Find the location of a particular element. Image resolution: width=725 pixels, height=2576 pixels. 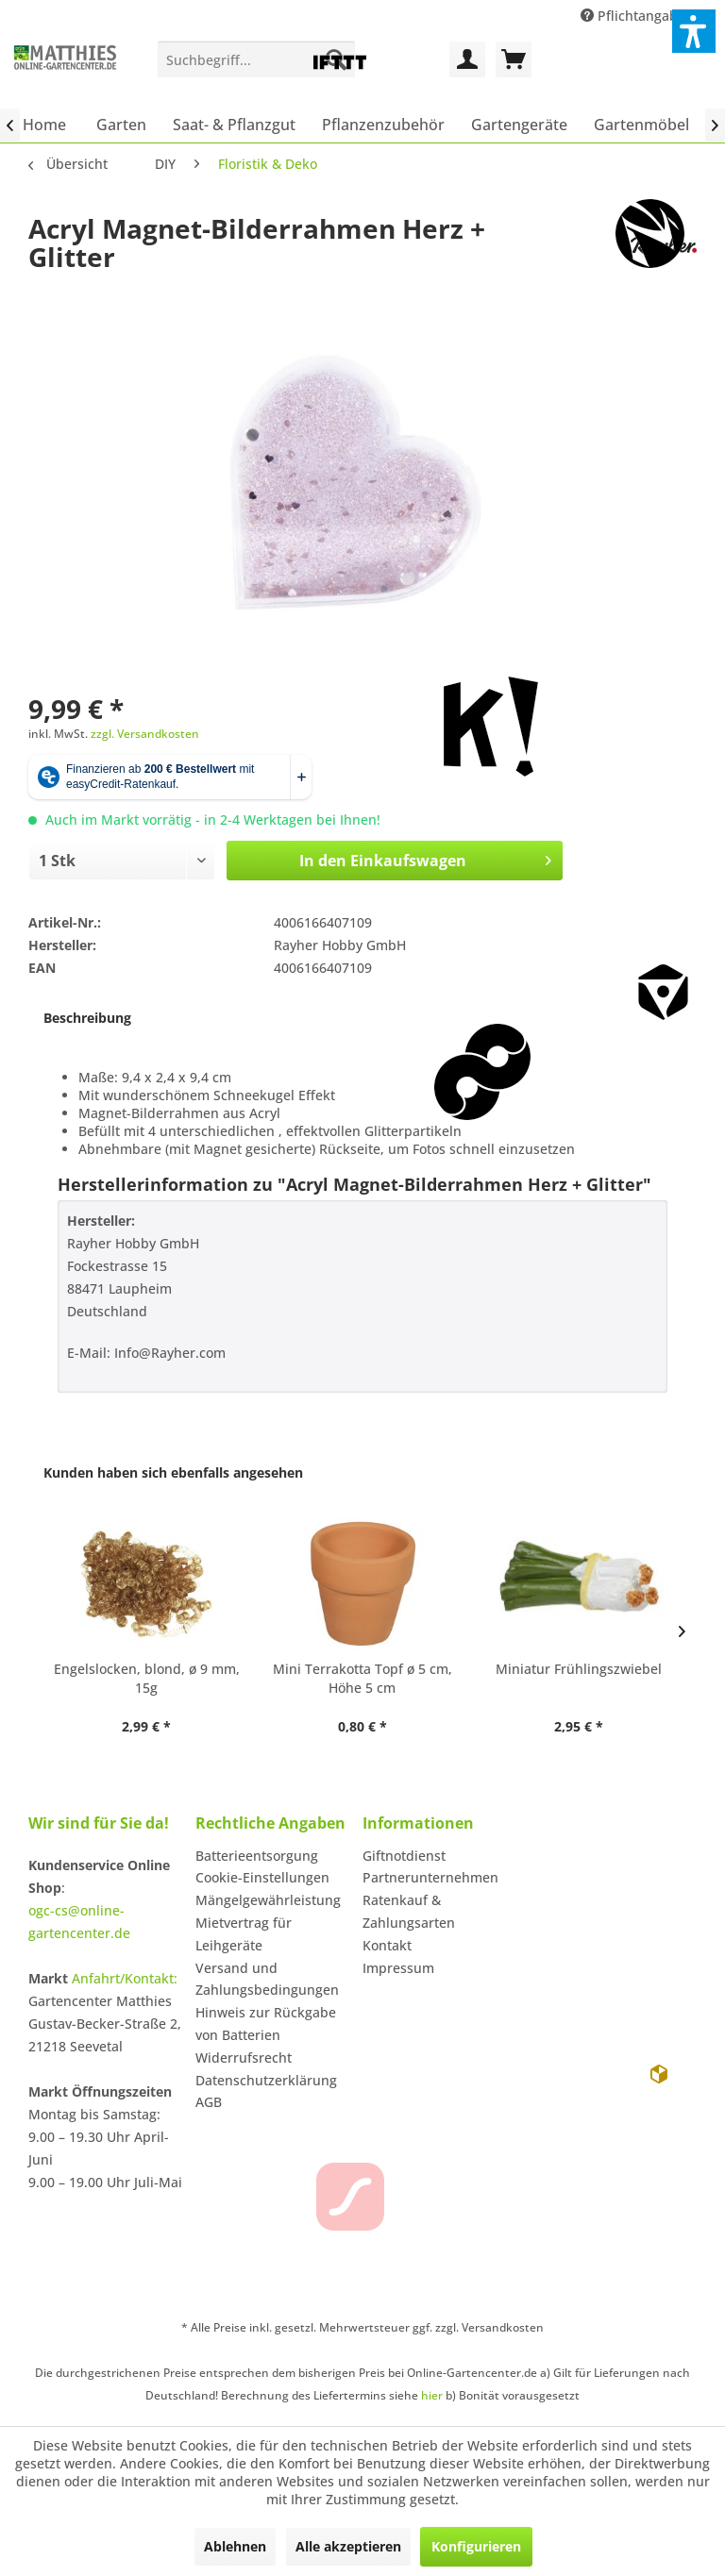

open Kahoot! app is located at coordinates (491, 727).